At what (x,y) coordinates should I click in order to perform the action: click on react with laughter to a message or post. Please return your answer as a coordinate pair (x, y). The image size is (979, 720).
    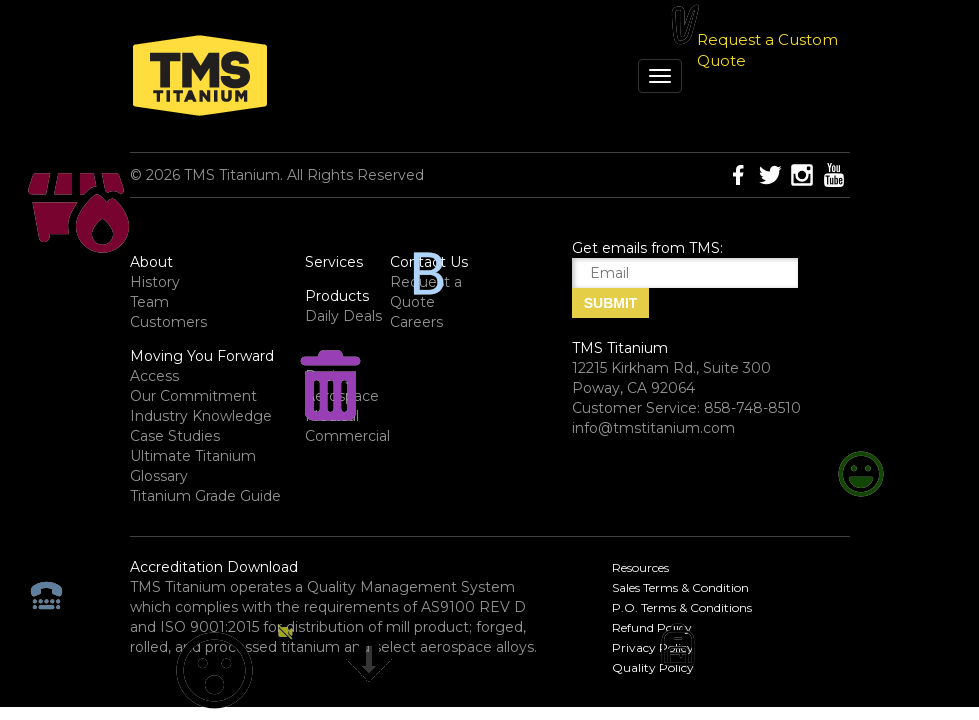
    Looking at the image, I should click on (861, 474).